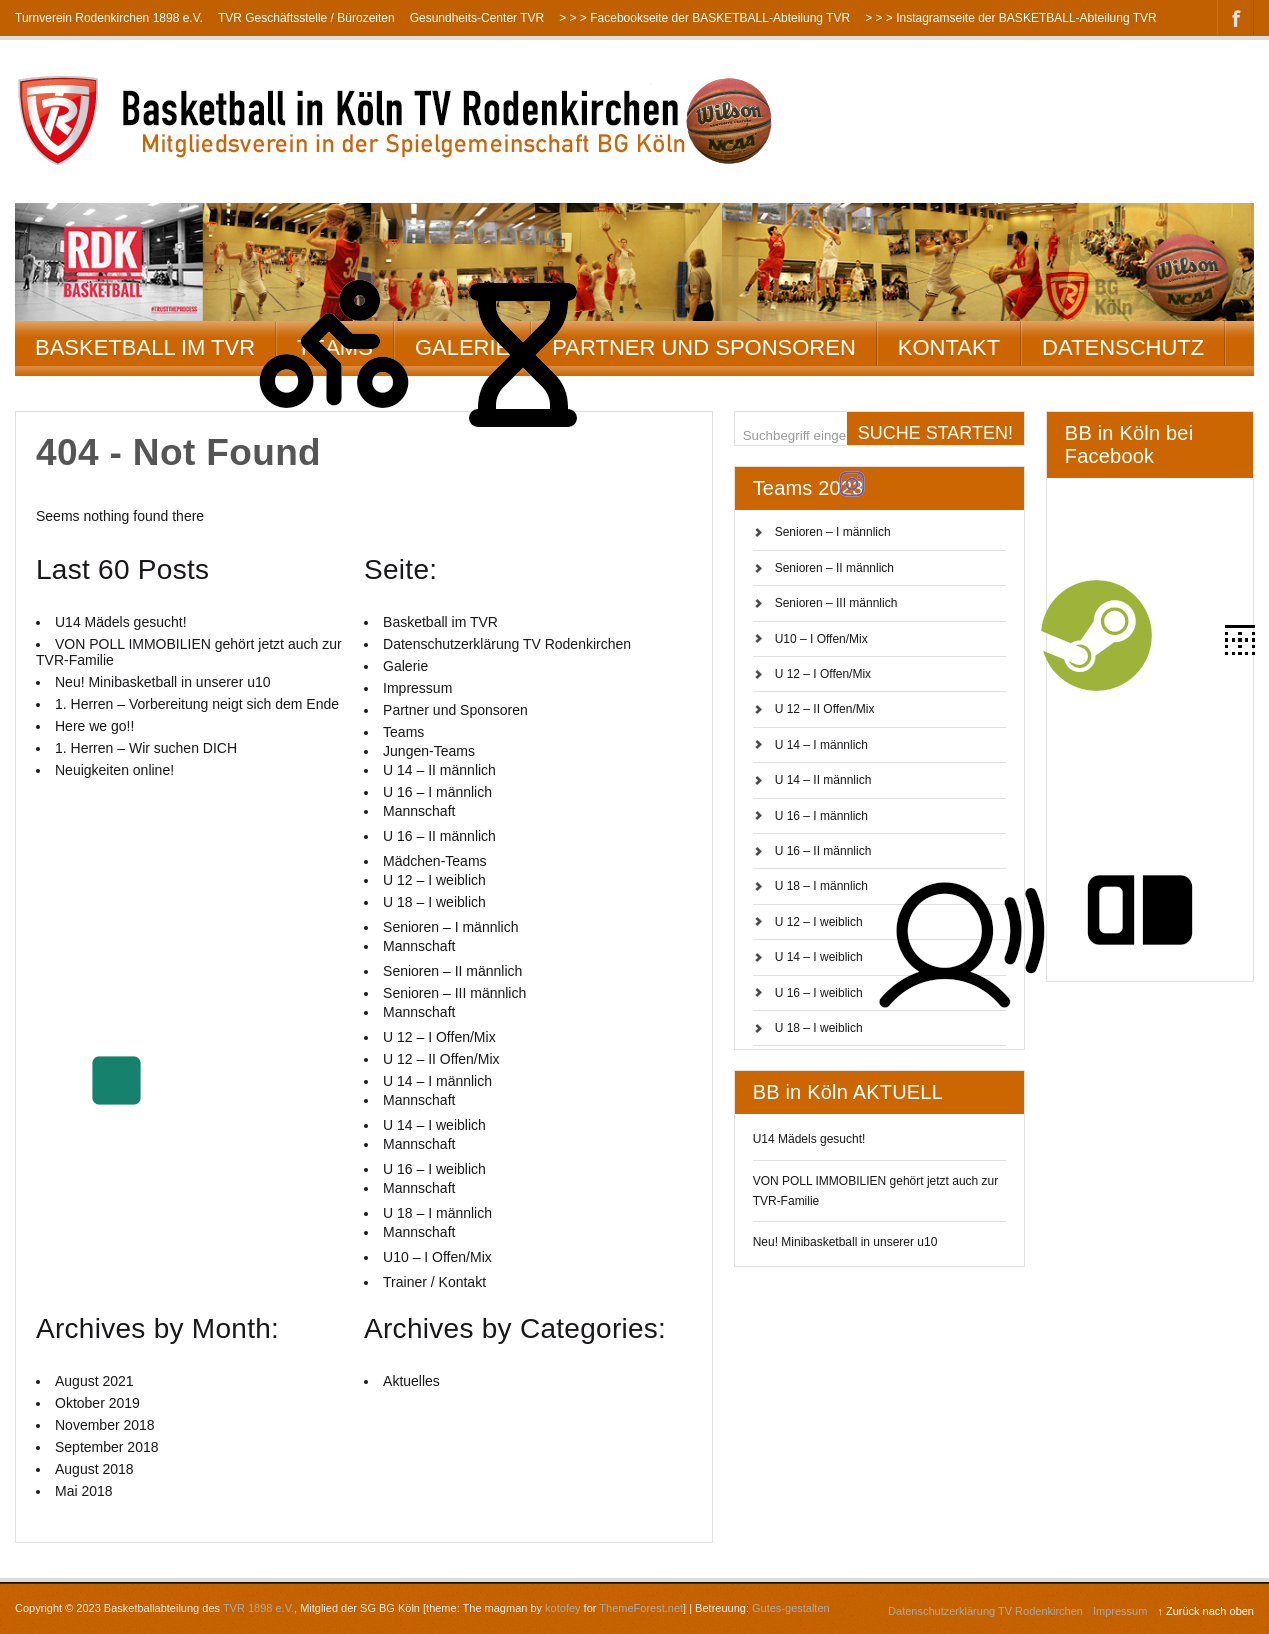 This screenshot has height=1634, width=1269. I want to click on stop or halt media playback, so click(116, 1080).